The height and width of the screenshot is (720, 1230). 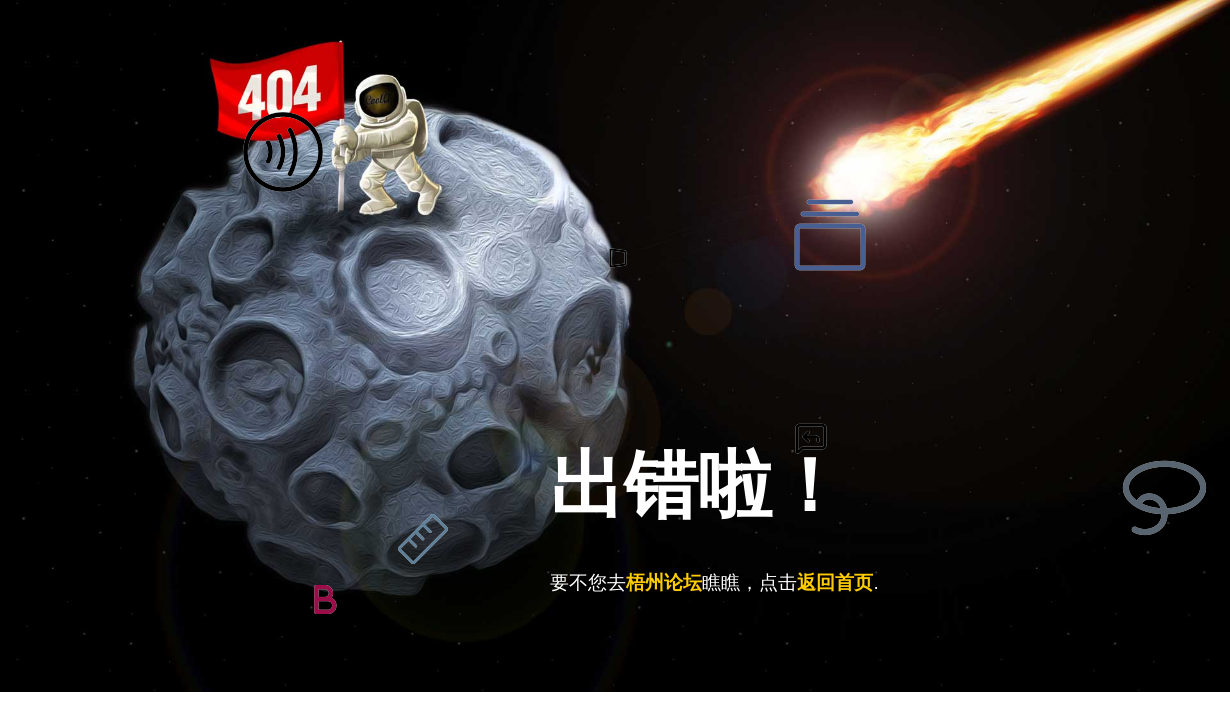 What do you see at coordinates (1164, 493) in the screenshot?
I see `select objects using freehand drawing` at bounding box center [1164, 493].